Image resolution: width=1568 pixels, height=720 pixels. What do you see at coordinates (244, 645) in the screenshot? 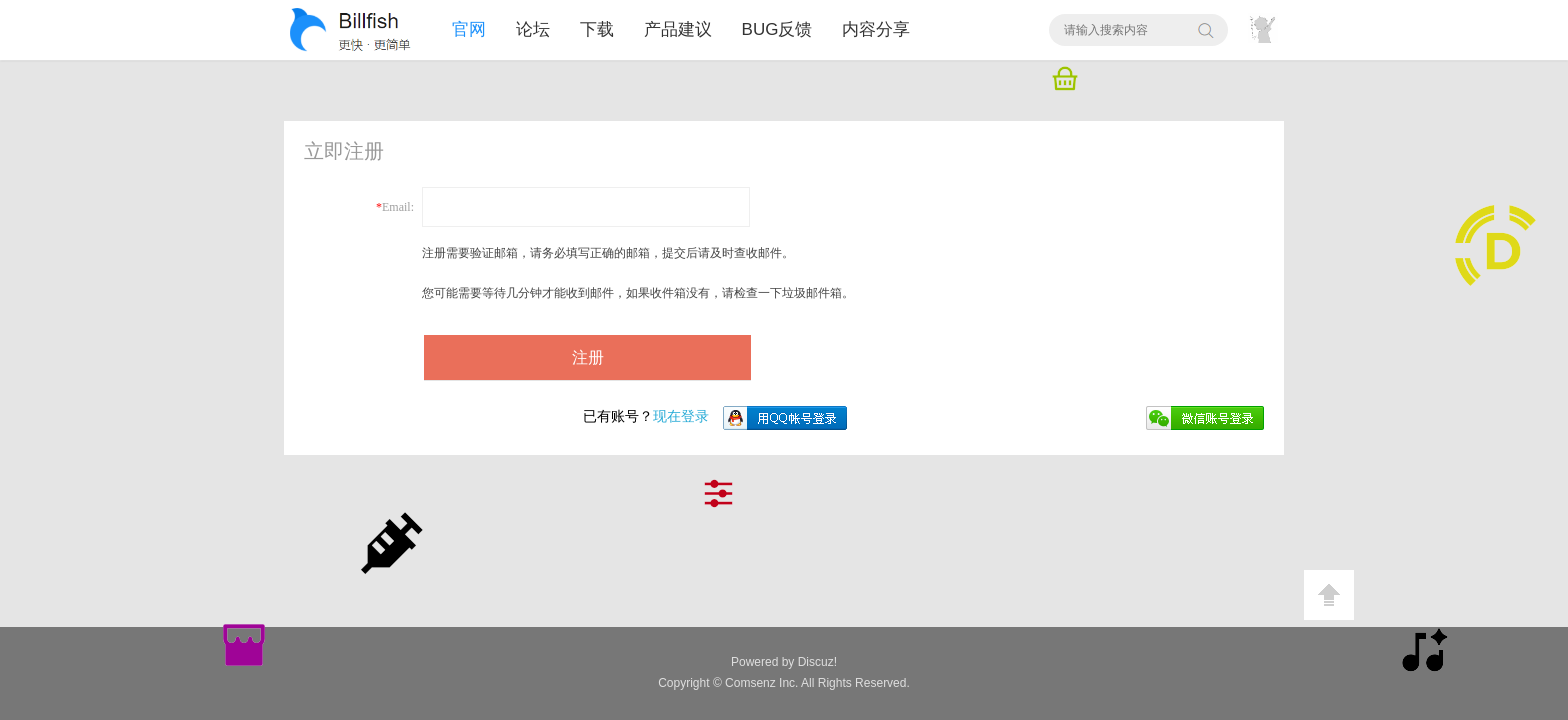
I see `access the online store or marketplace` at bounding box center [244, 645].